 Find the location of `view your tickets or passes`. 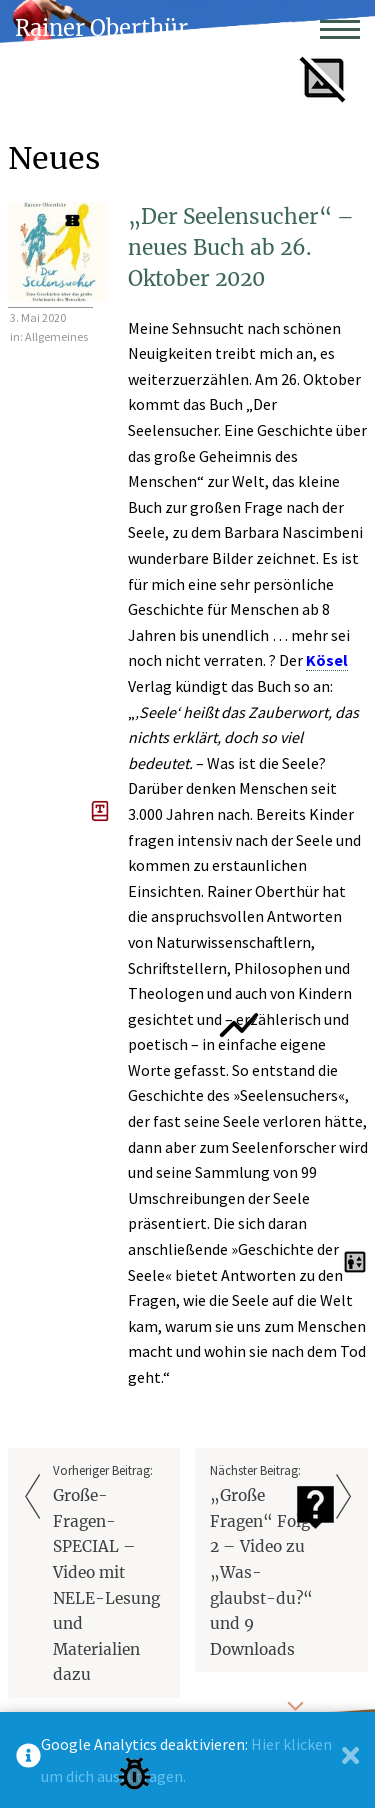

view your tickets or passes is located at coordinates (72, 220).